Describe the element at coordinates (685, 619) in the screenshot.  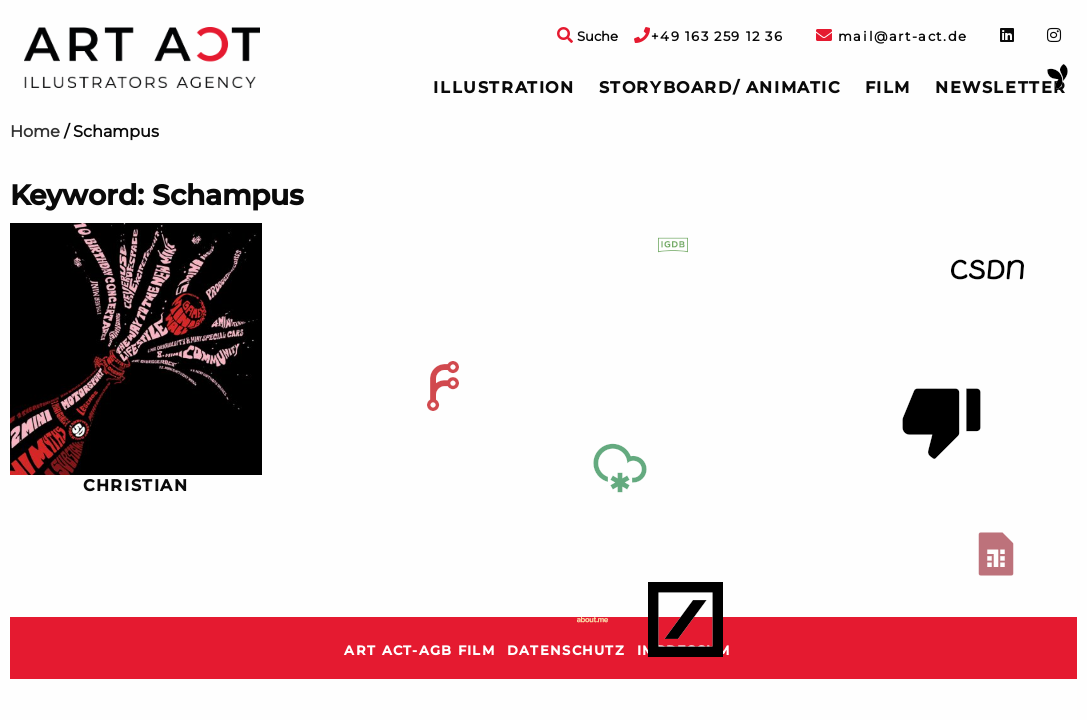
I see `access Deutsche Bank banking services` at that location.